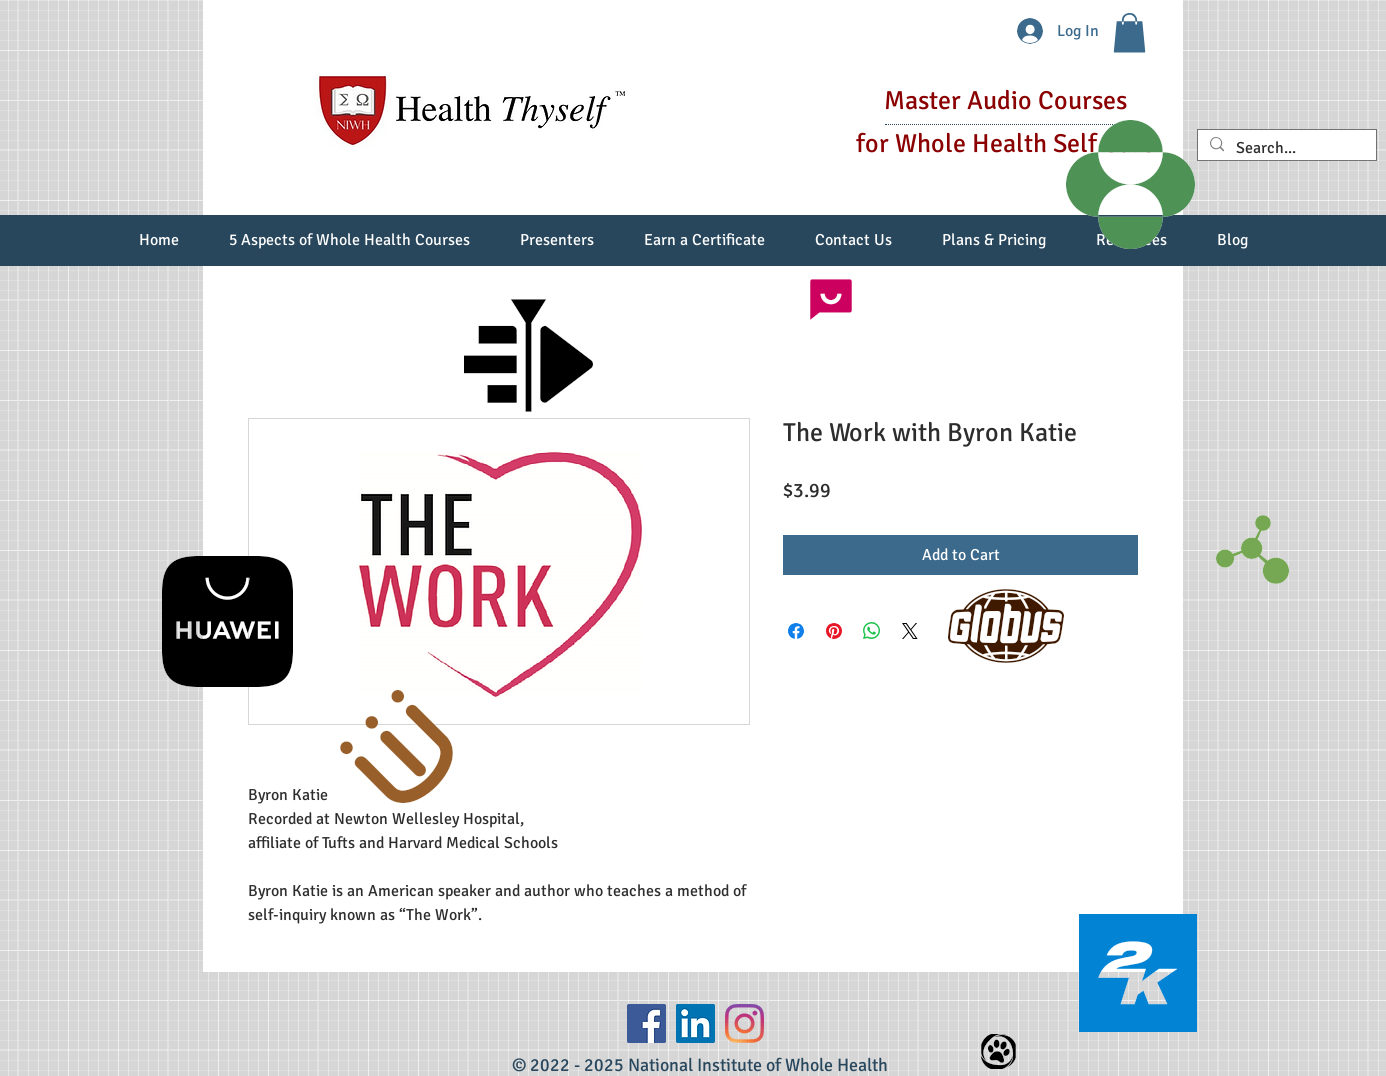  I want to click on open Huawei AppGallery store, so click(227, 621).